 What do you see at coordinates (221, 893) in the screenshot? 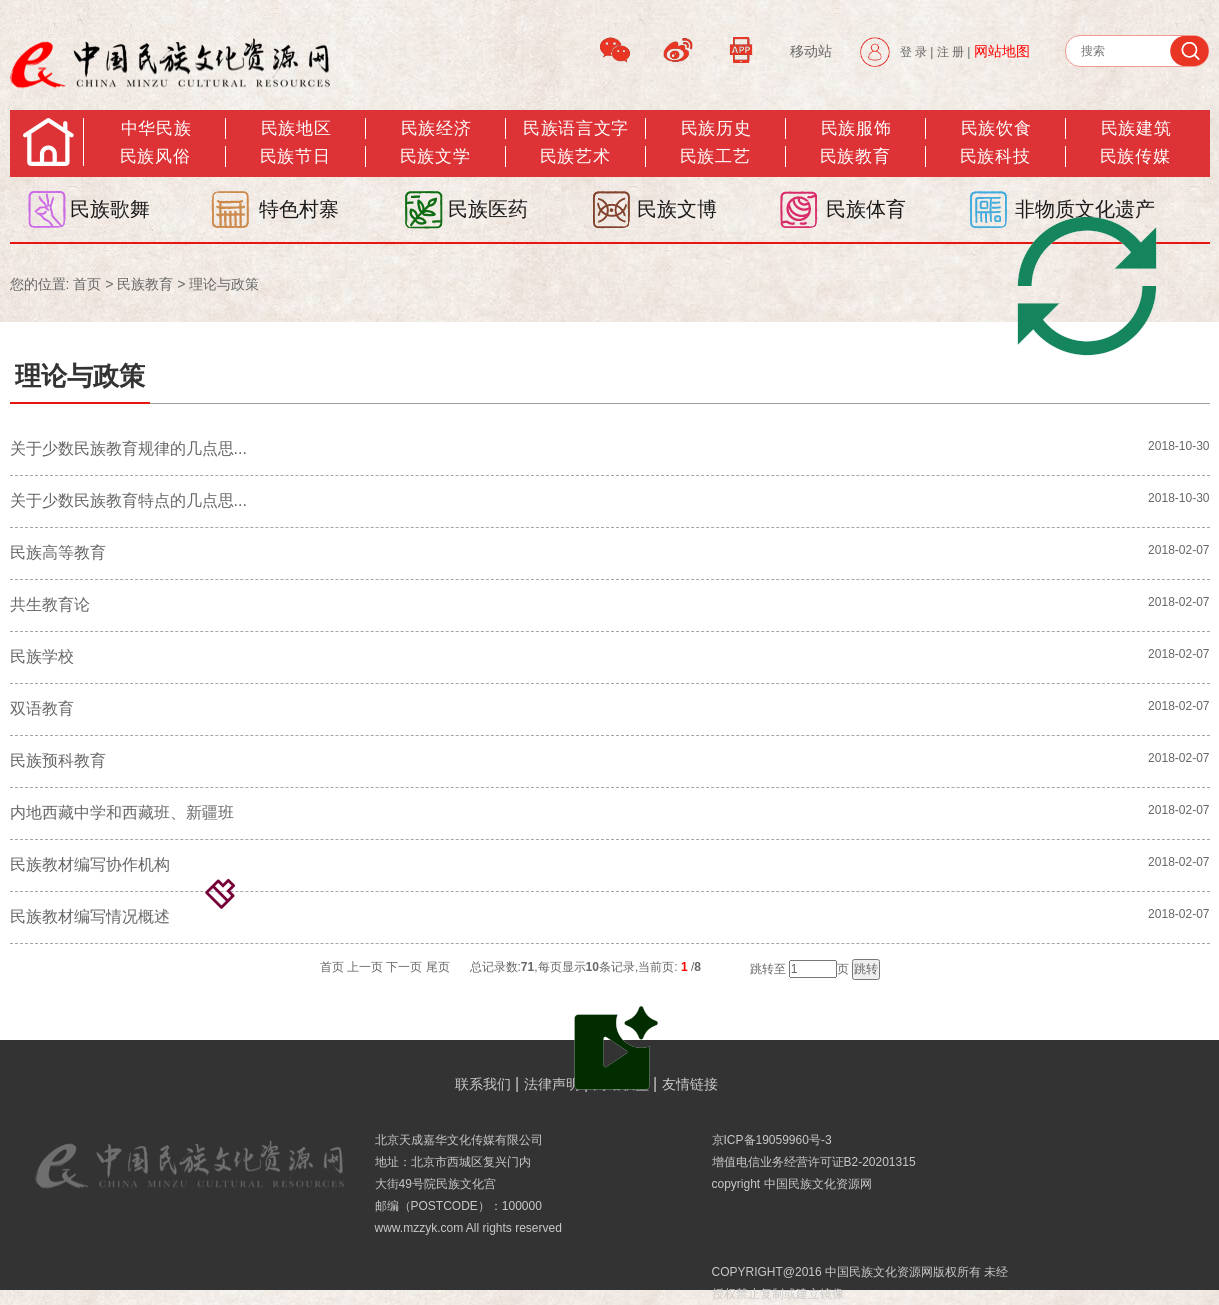
I see `access brush or painting tools` at bounding box center [221, 893].